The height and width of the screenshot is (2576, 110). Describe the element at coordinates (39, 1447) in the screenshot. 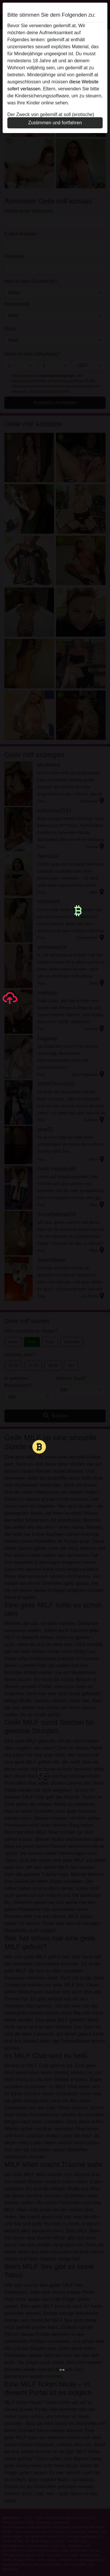

I see `view bitcoin wallet balance` at that location.